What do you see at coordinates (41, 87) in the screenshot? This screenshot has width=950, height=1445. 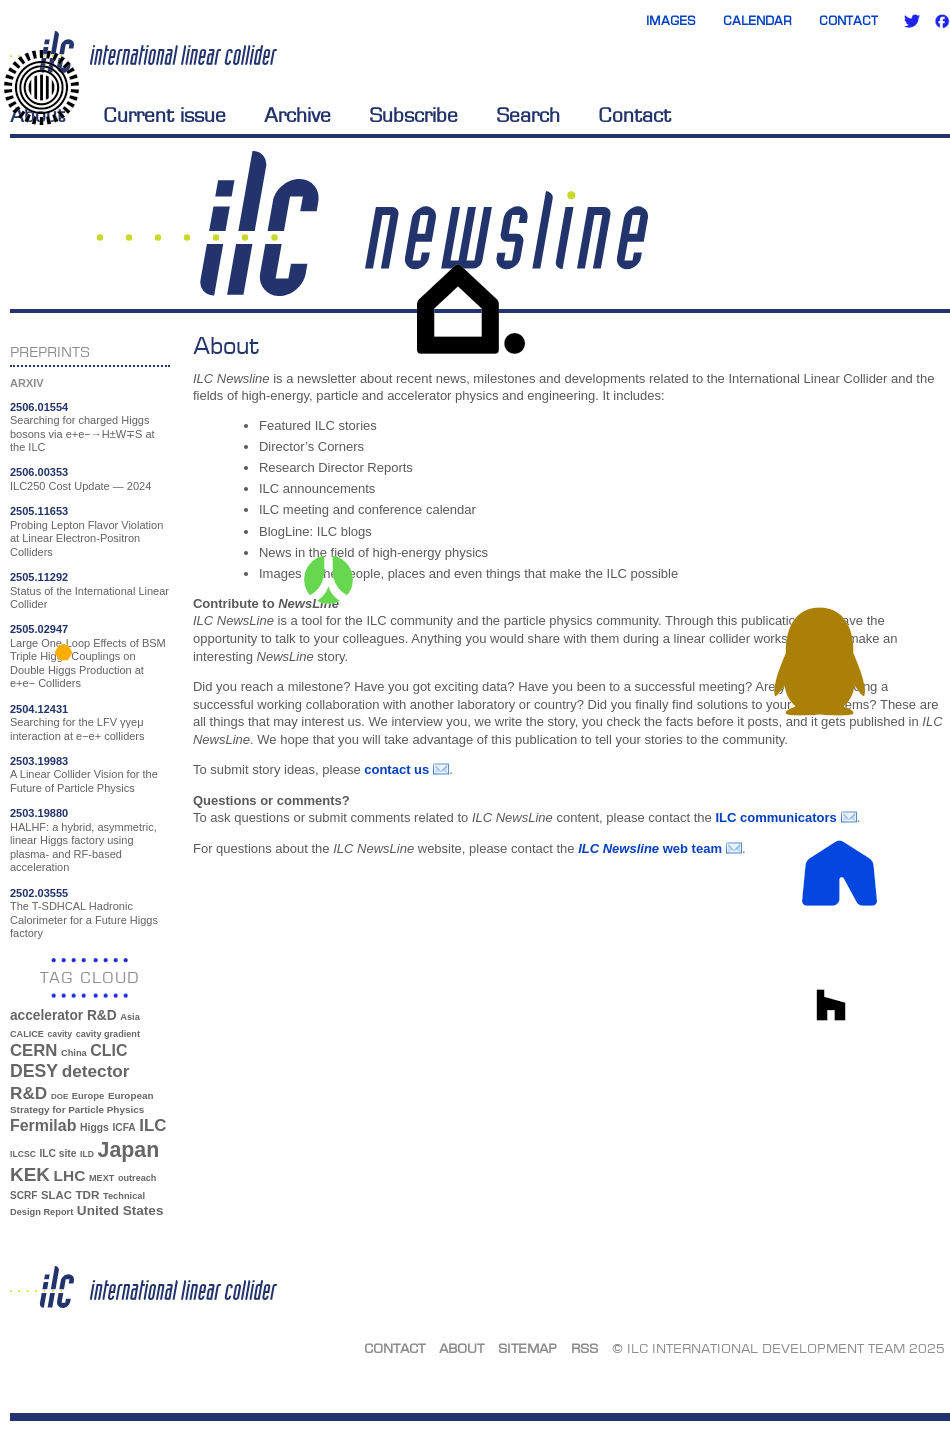 I see `open prezi presentation software` at bounding box center [41, 87].